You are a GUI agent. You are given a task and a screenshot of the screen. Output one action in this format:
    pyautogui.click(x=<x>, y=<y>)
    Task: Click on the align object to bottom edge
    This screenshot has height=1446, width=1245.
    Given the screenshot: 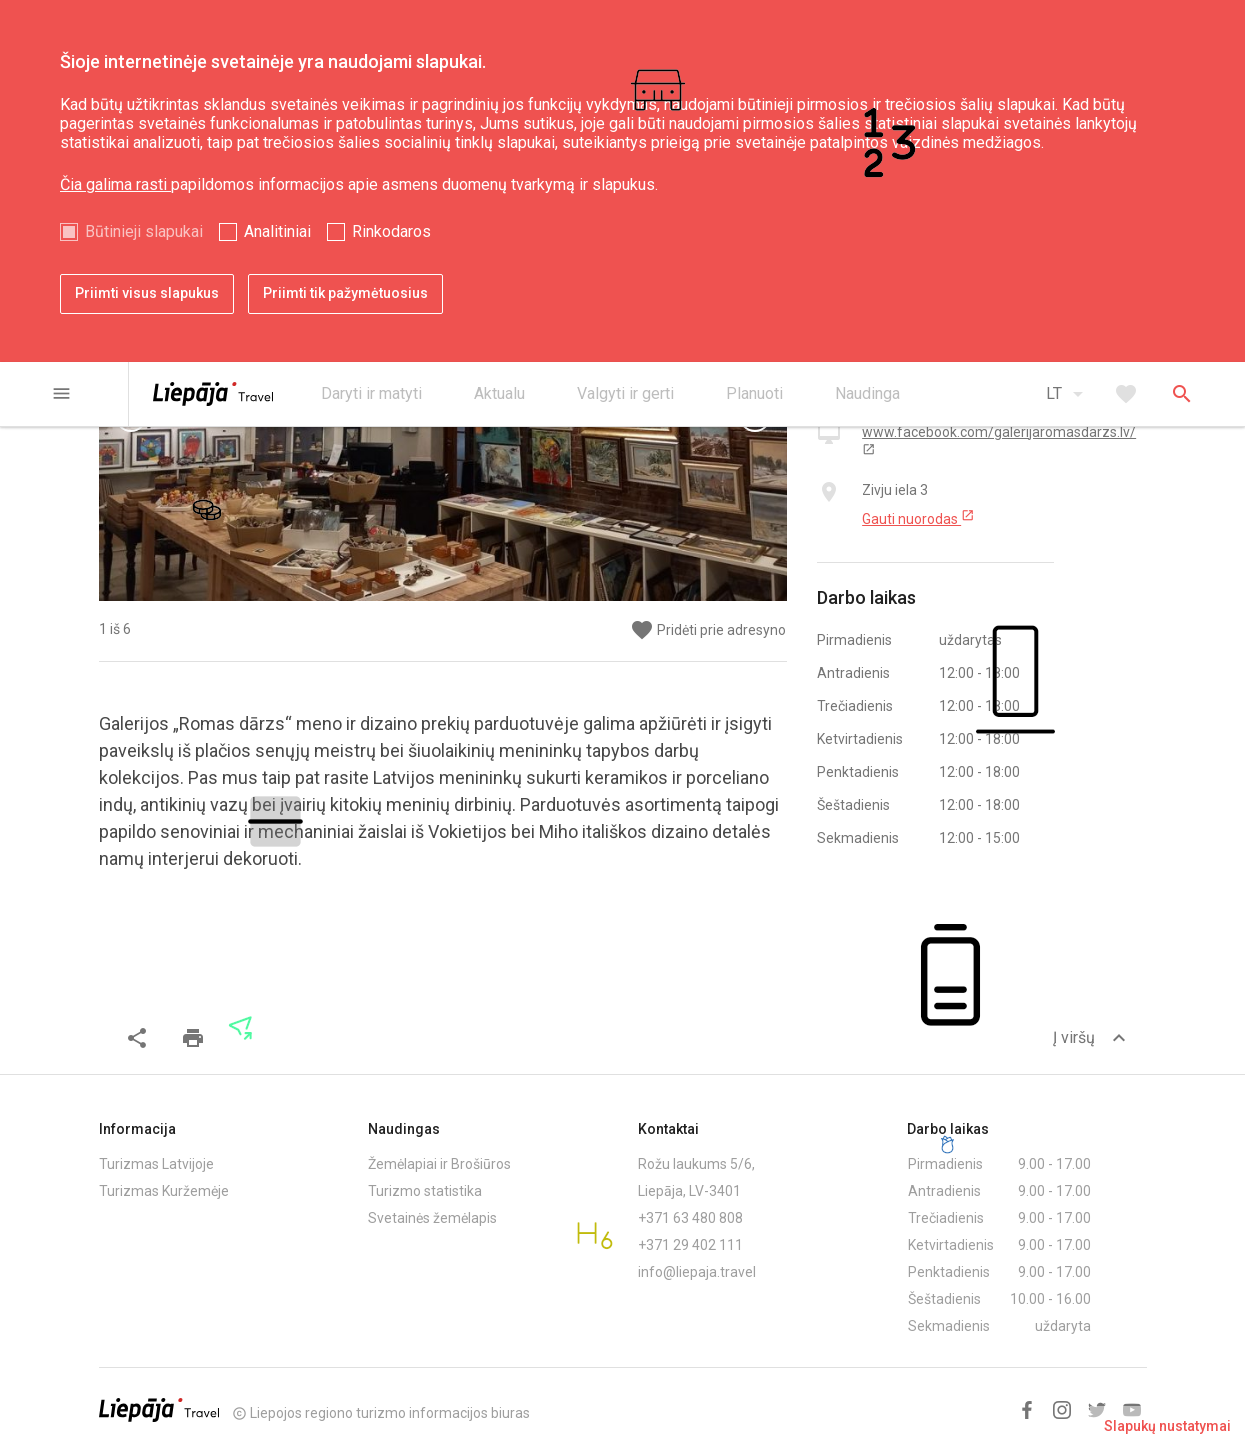 What is the action you would take?
    pyautogui.click(x=1015, y=677)
    